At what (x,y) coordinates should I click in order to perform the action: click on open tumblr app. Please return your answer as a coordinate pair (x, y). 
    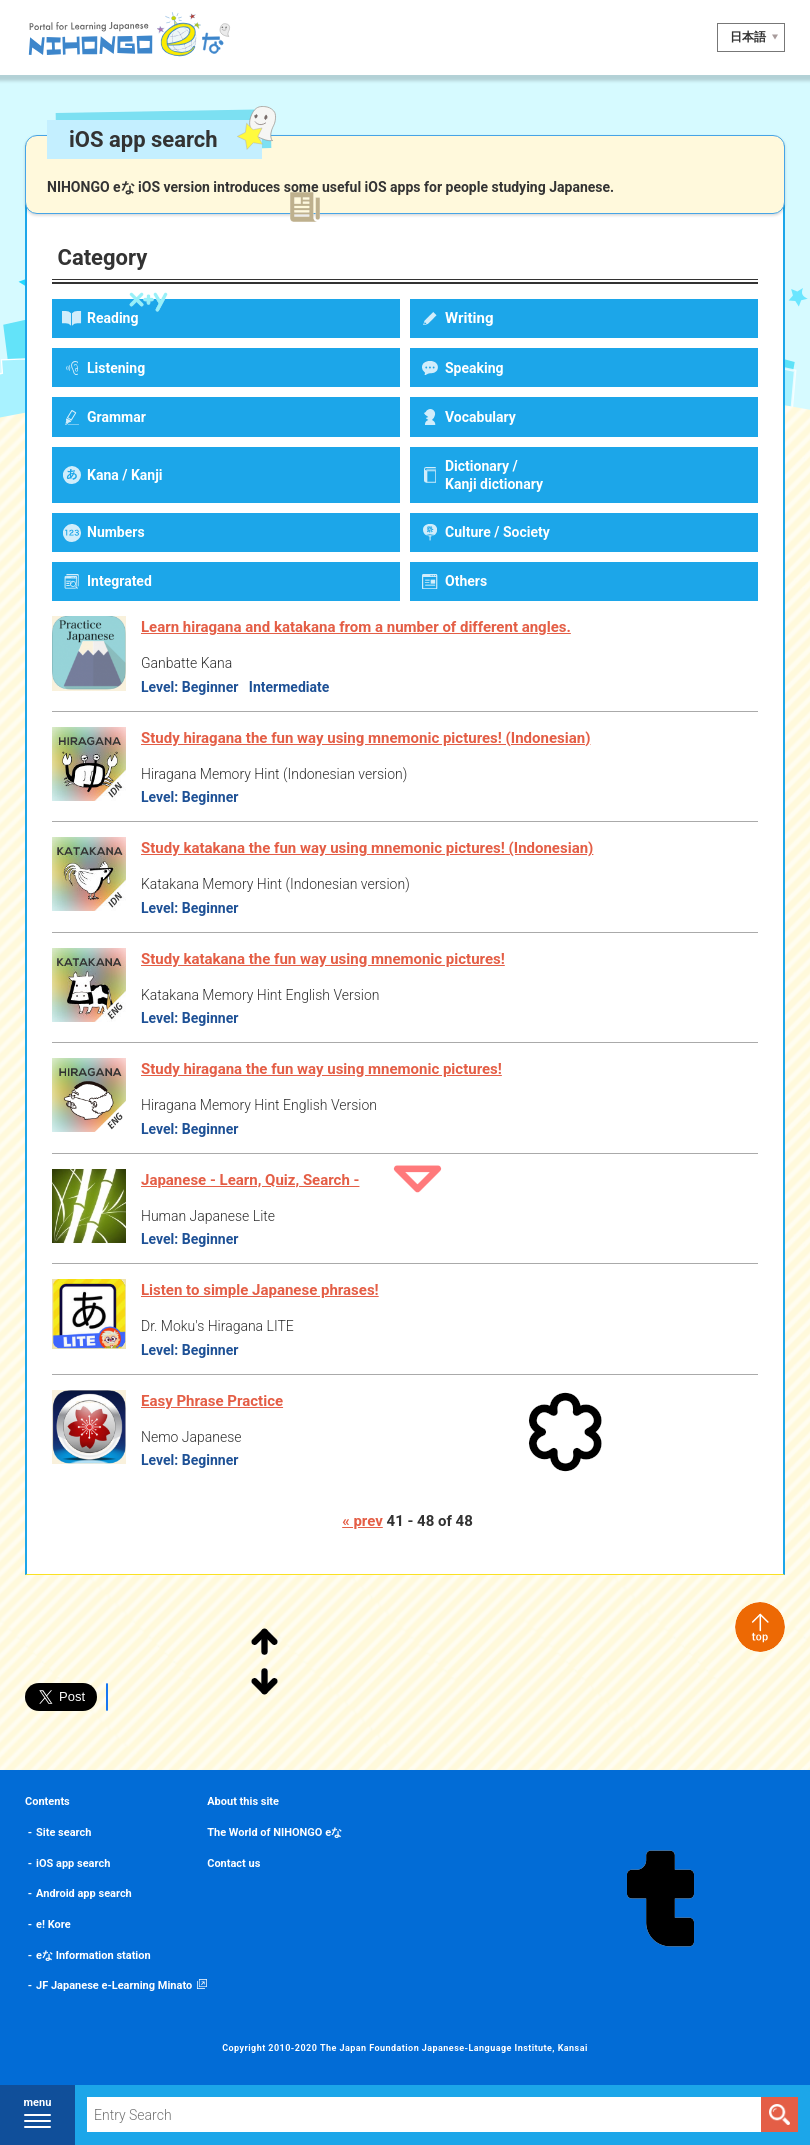
    Looking at the image, I should click on (660, 1898).